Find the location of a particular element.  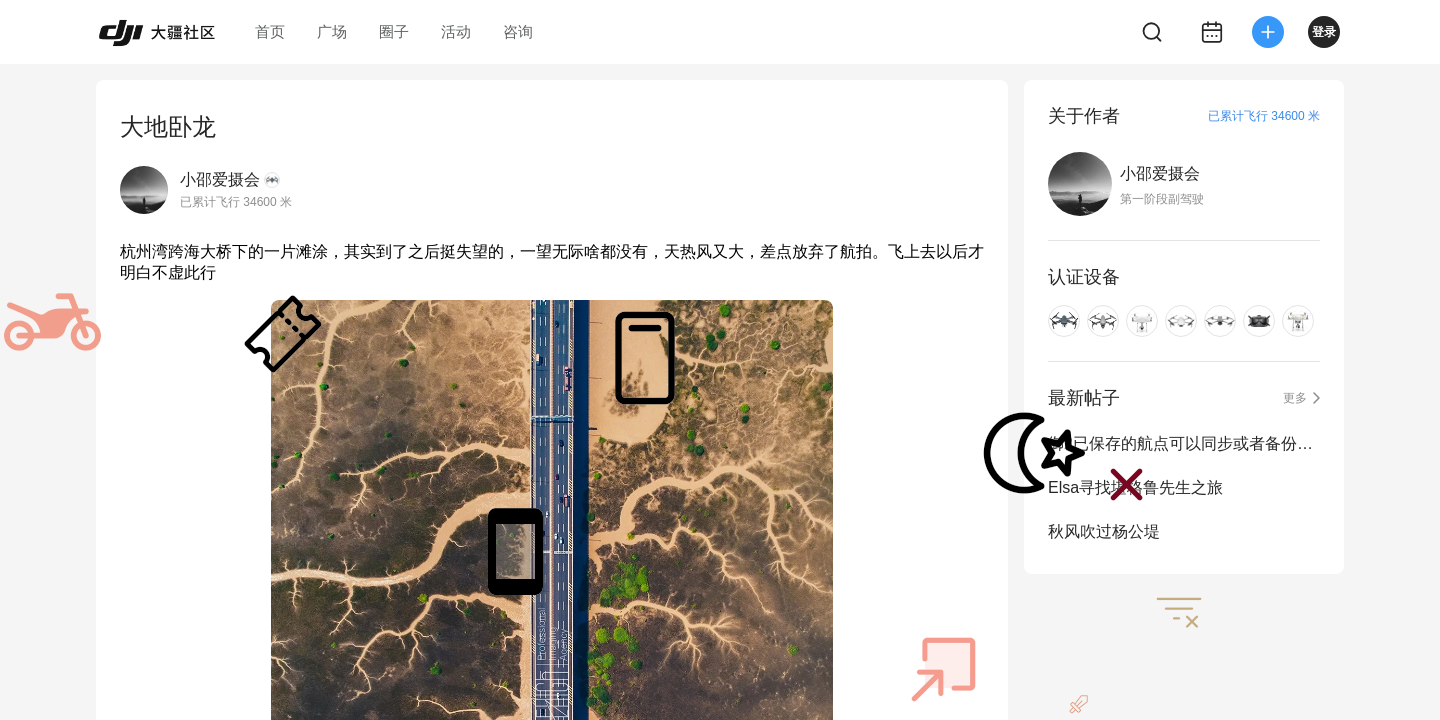

set this device as your primary phone is located at coordinates (515, 551).